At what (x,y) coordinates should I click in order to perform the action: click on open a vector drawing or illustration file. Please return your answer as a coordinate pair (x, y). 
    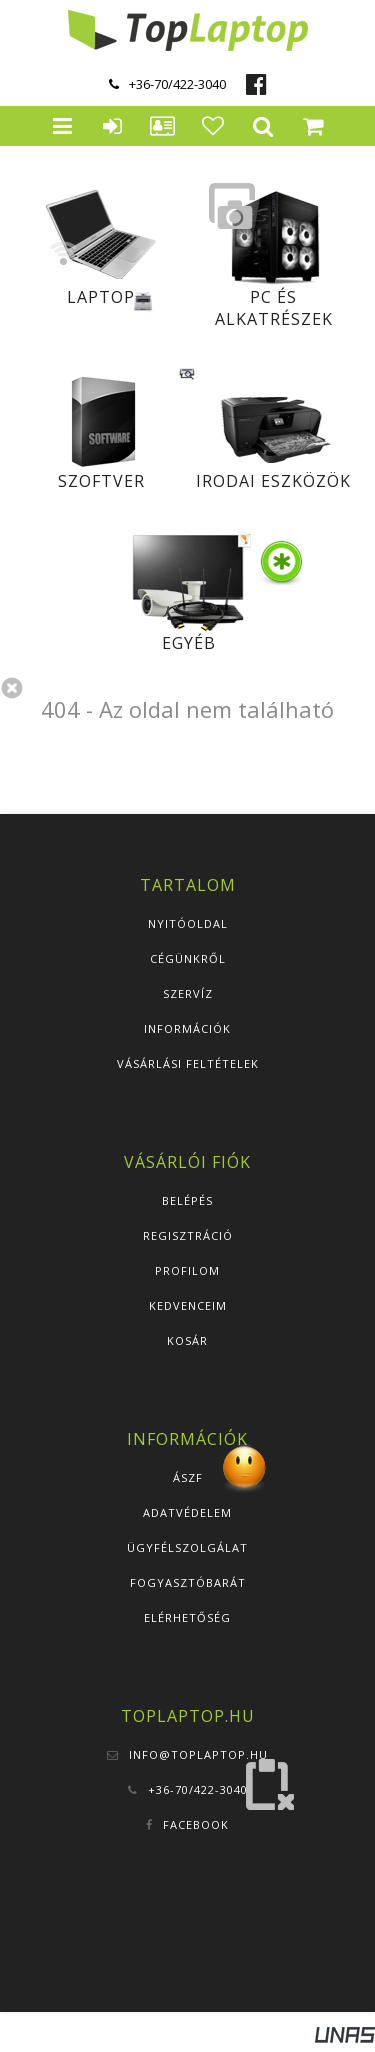
    Looking at the image, I should click on (244, 539).